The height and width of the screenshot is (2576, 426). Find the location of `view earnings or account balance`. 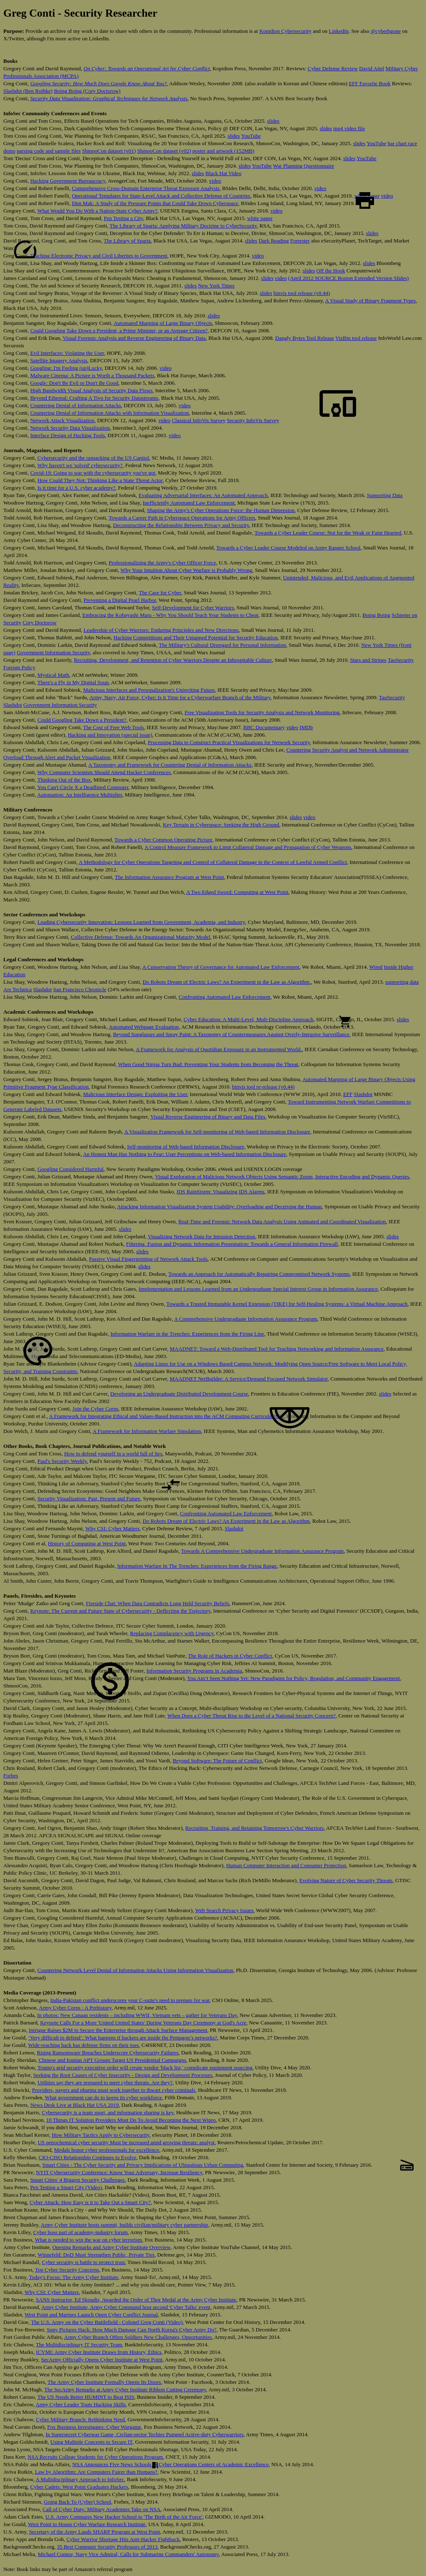

view earnings or account balance is located at coordinates (110, 1681).